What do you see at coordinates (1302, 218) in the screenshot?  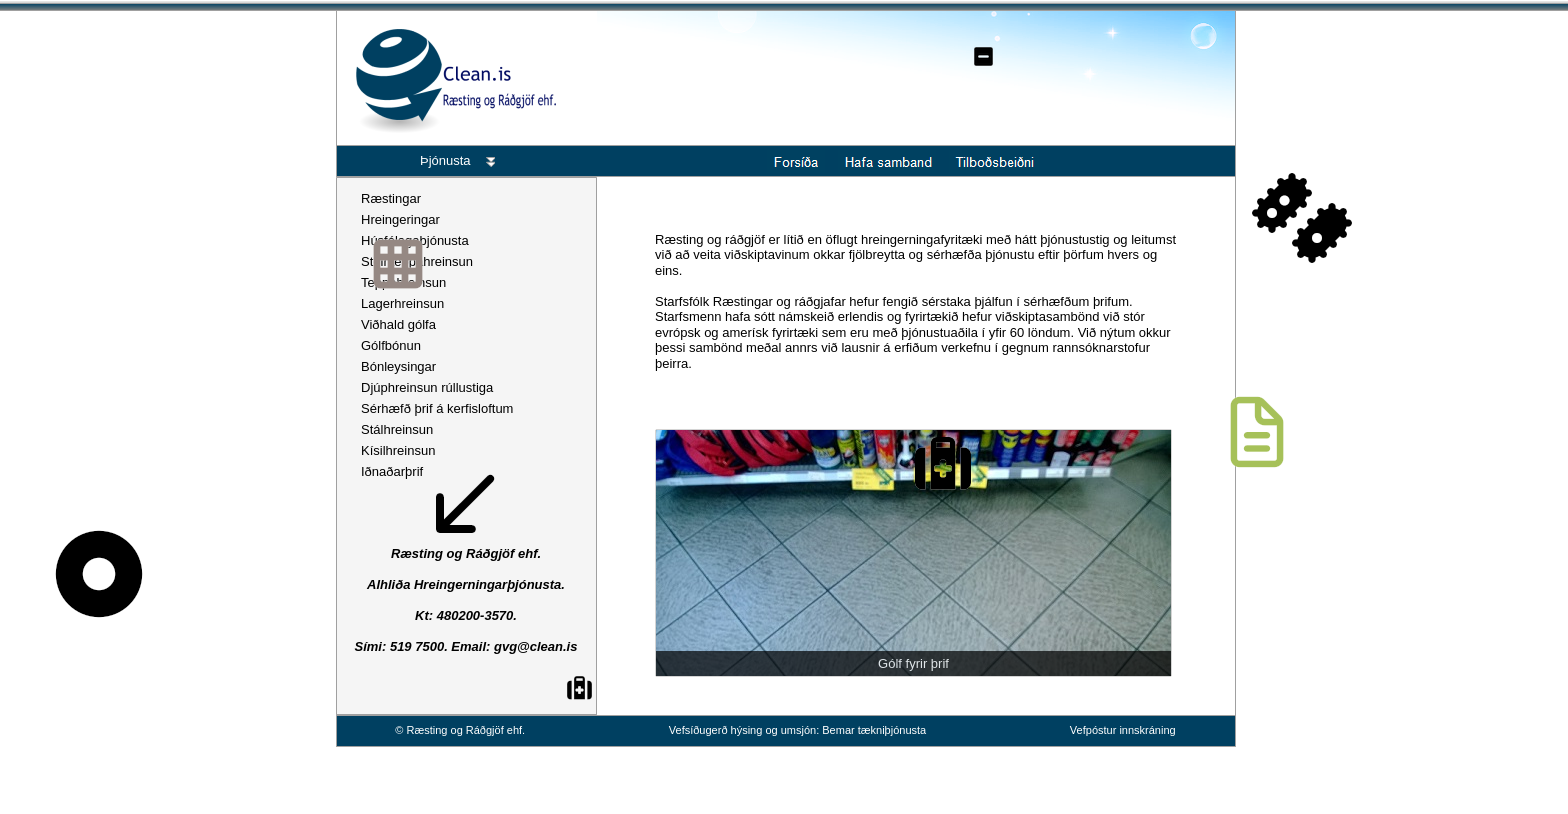 I see `view microbiology or bacteria-related content` at bounding box center [1302, 218].